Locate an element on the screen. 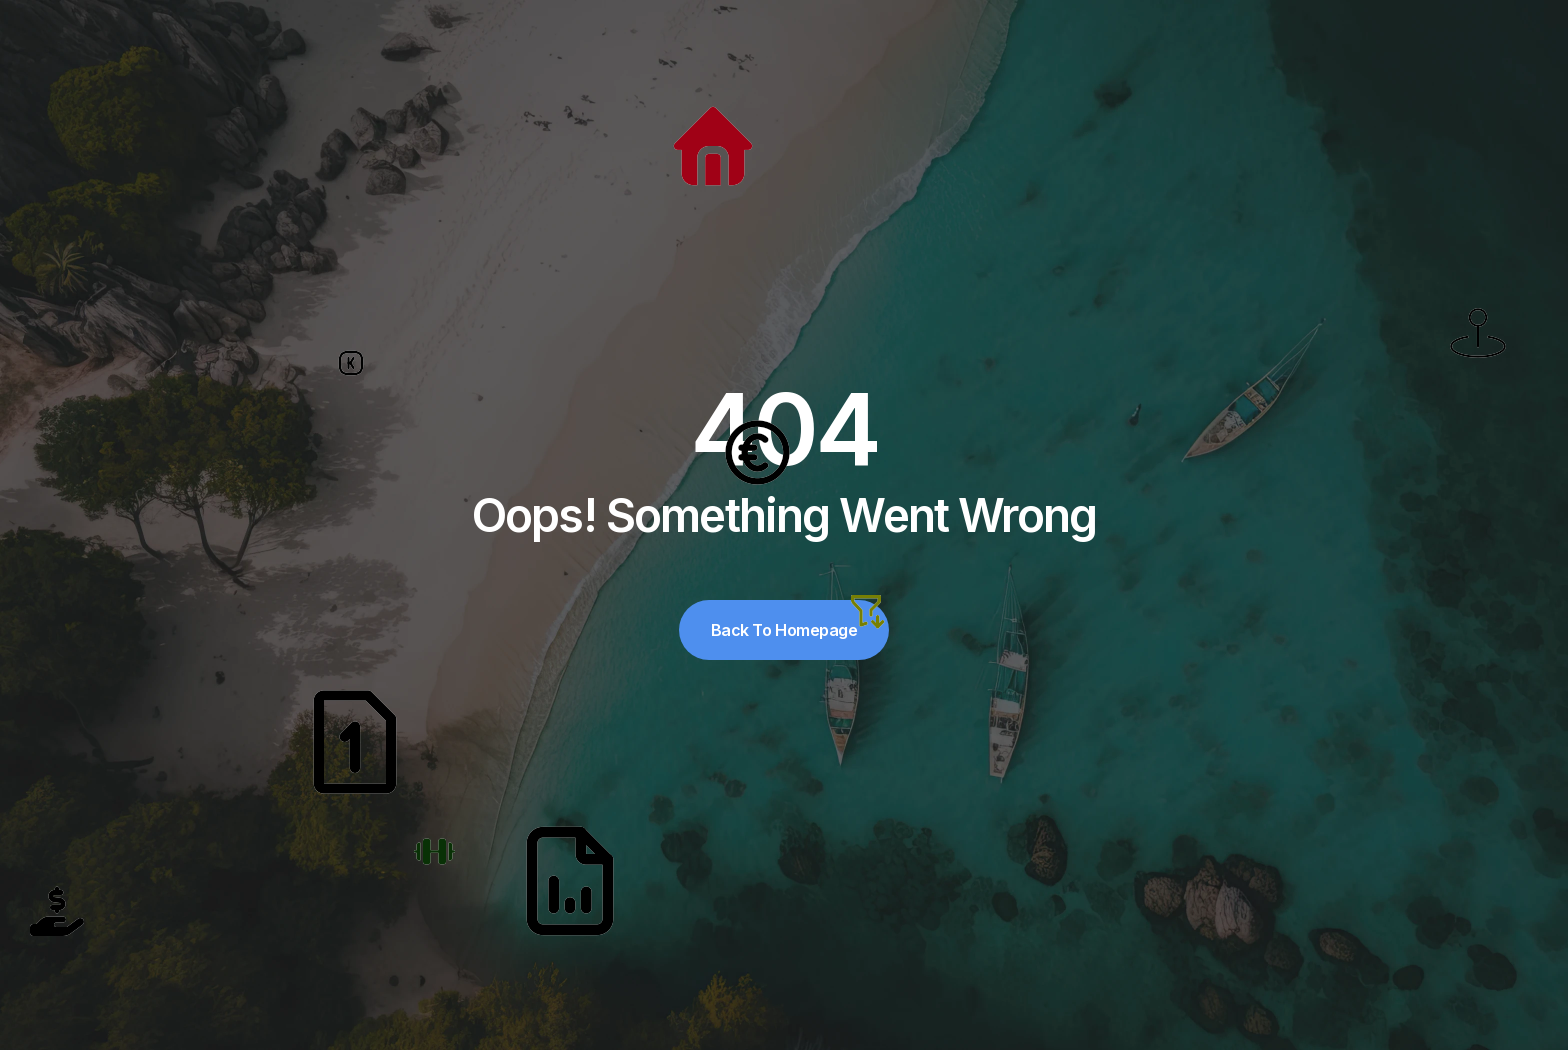 Image resolution: width=1568 pixels, height=1050 pixels. sim card slot 1 indicator is located at coordinates (355, 742).